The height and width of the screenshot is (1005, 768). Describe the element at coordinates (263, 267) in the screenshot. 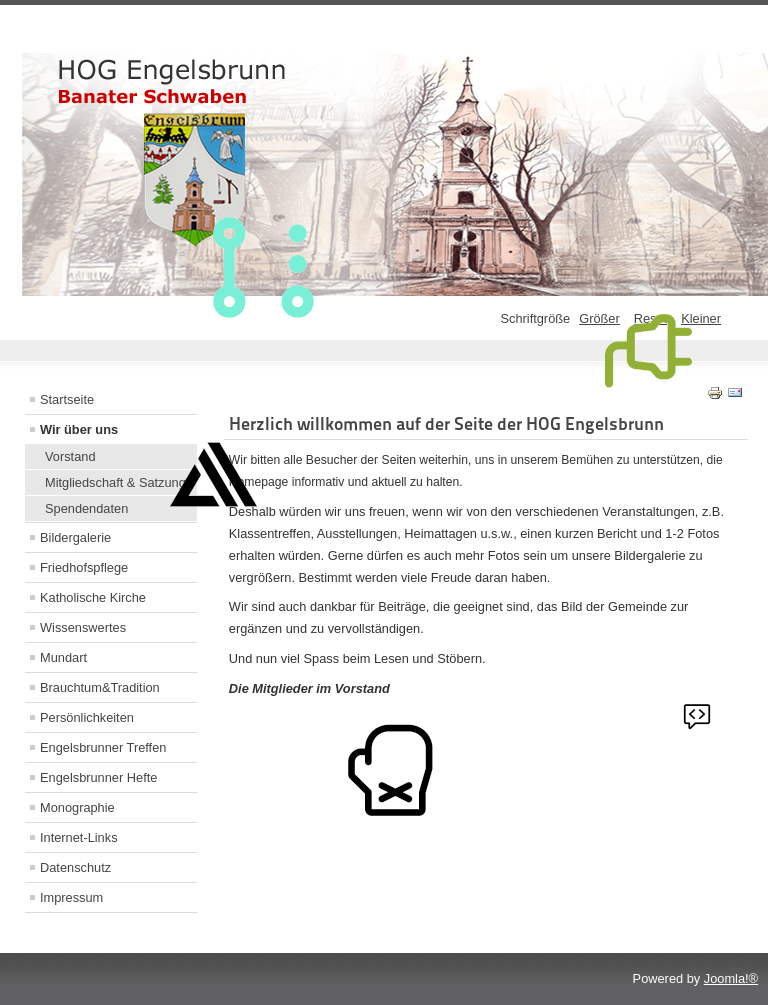

I see `create a draft pull request` at that location.